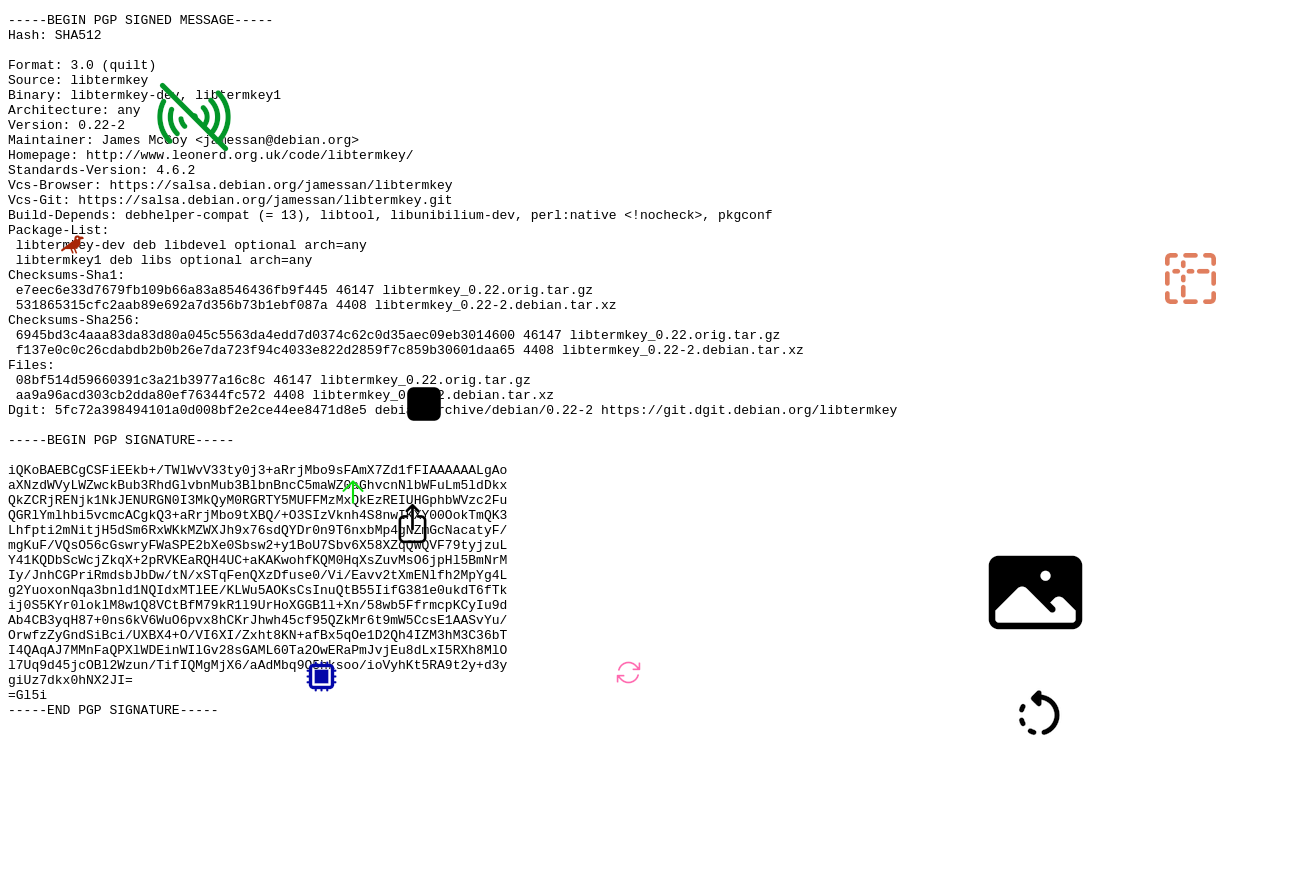 This screenshot has width=1304, height=872. Describe the element at coordinates (424, 404) in the screenshot. I see `stop media playback` at that location.